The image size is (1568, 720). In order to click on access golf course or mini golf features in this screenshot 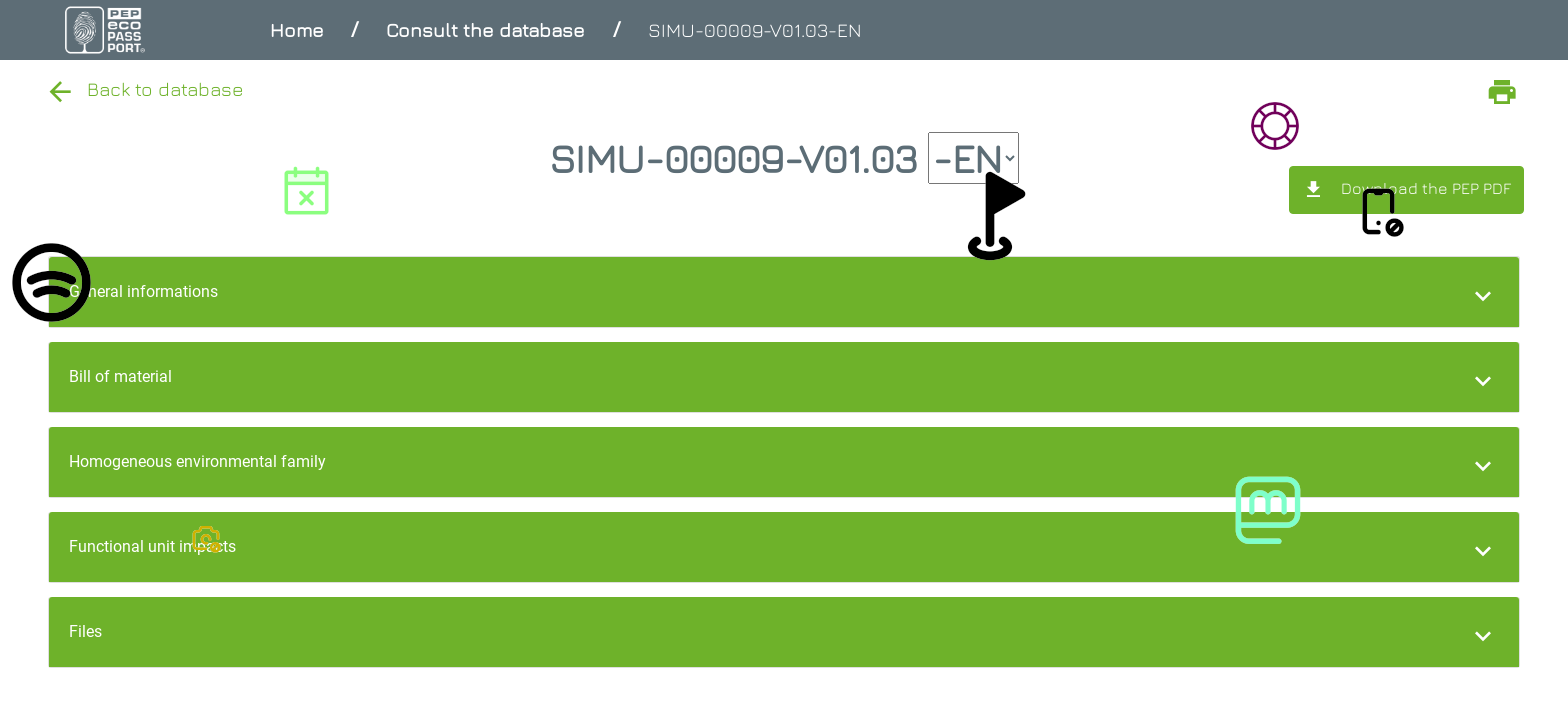, I will do `click(990, 216)`.